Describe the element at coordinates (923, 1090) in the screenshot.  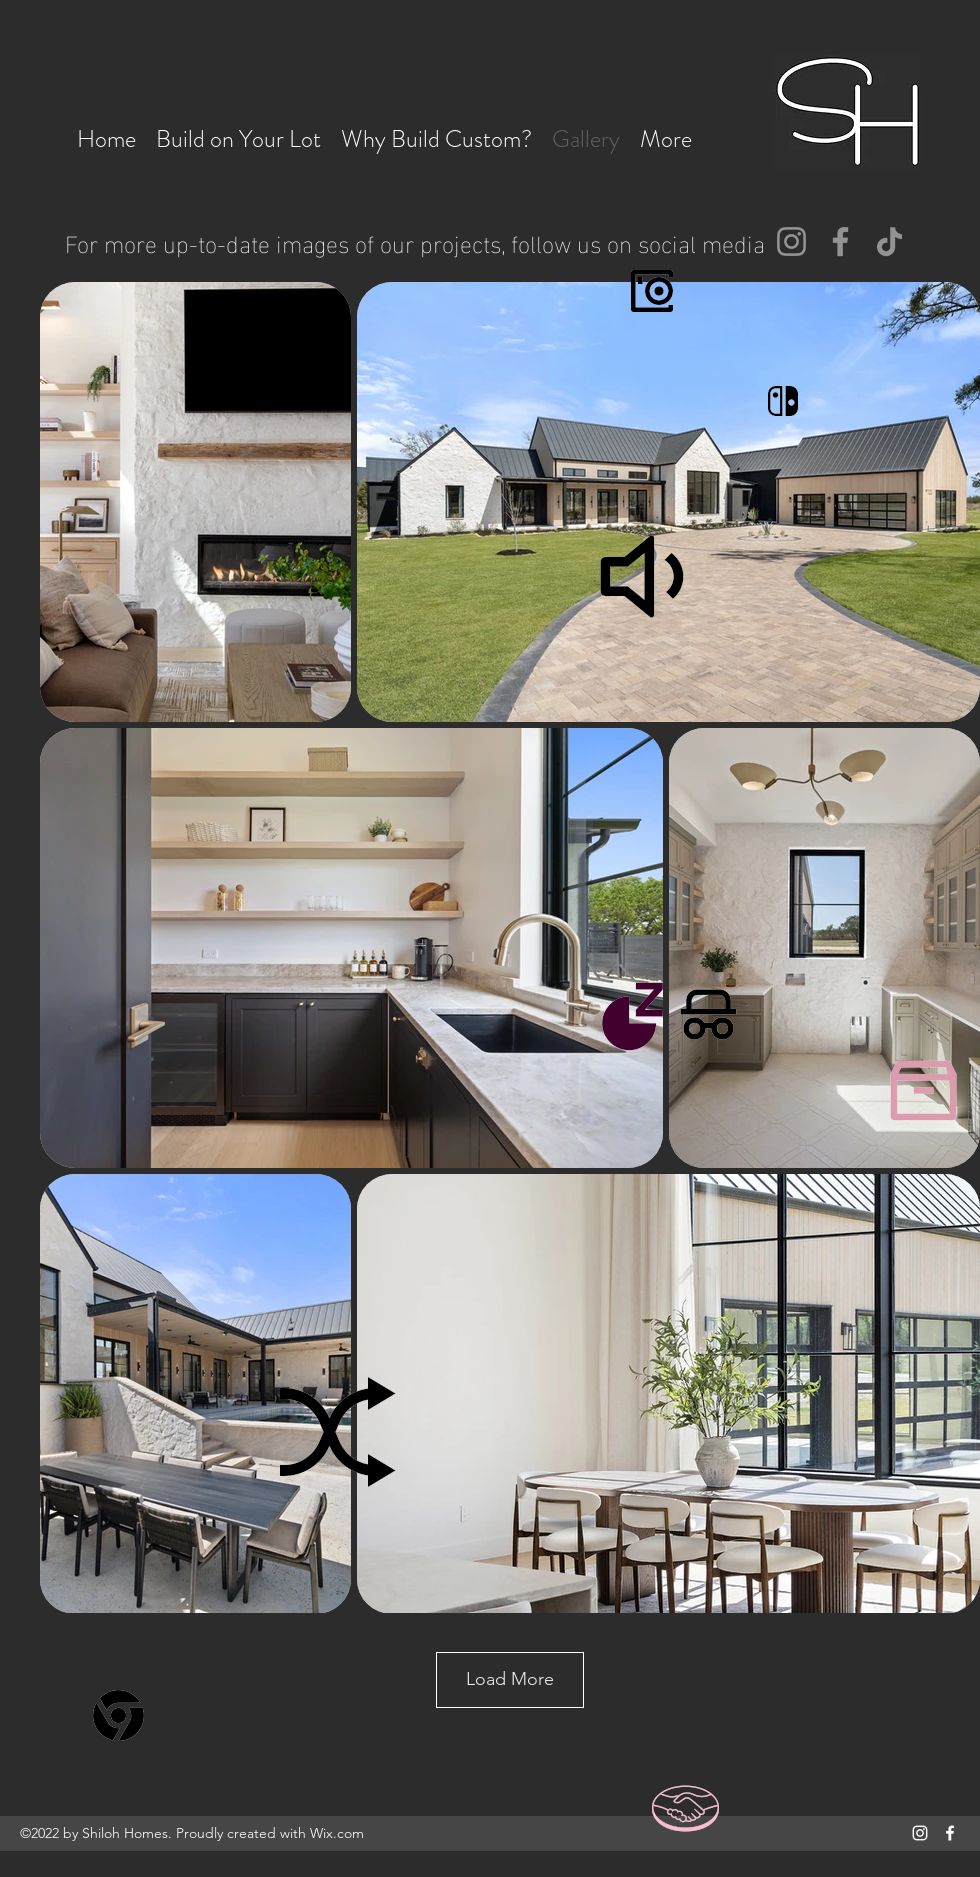
I see `archive items or documents` at that location.